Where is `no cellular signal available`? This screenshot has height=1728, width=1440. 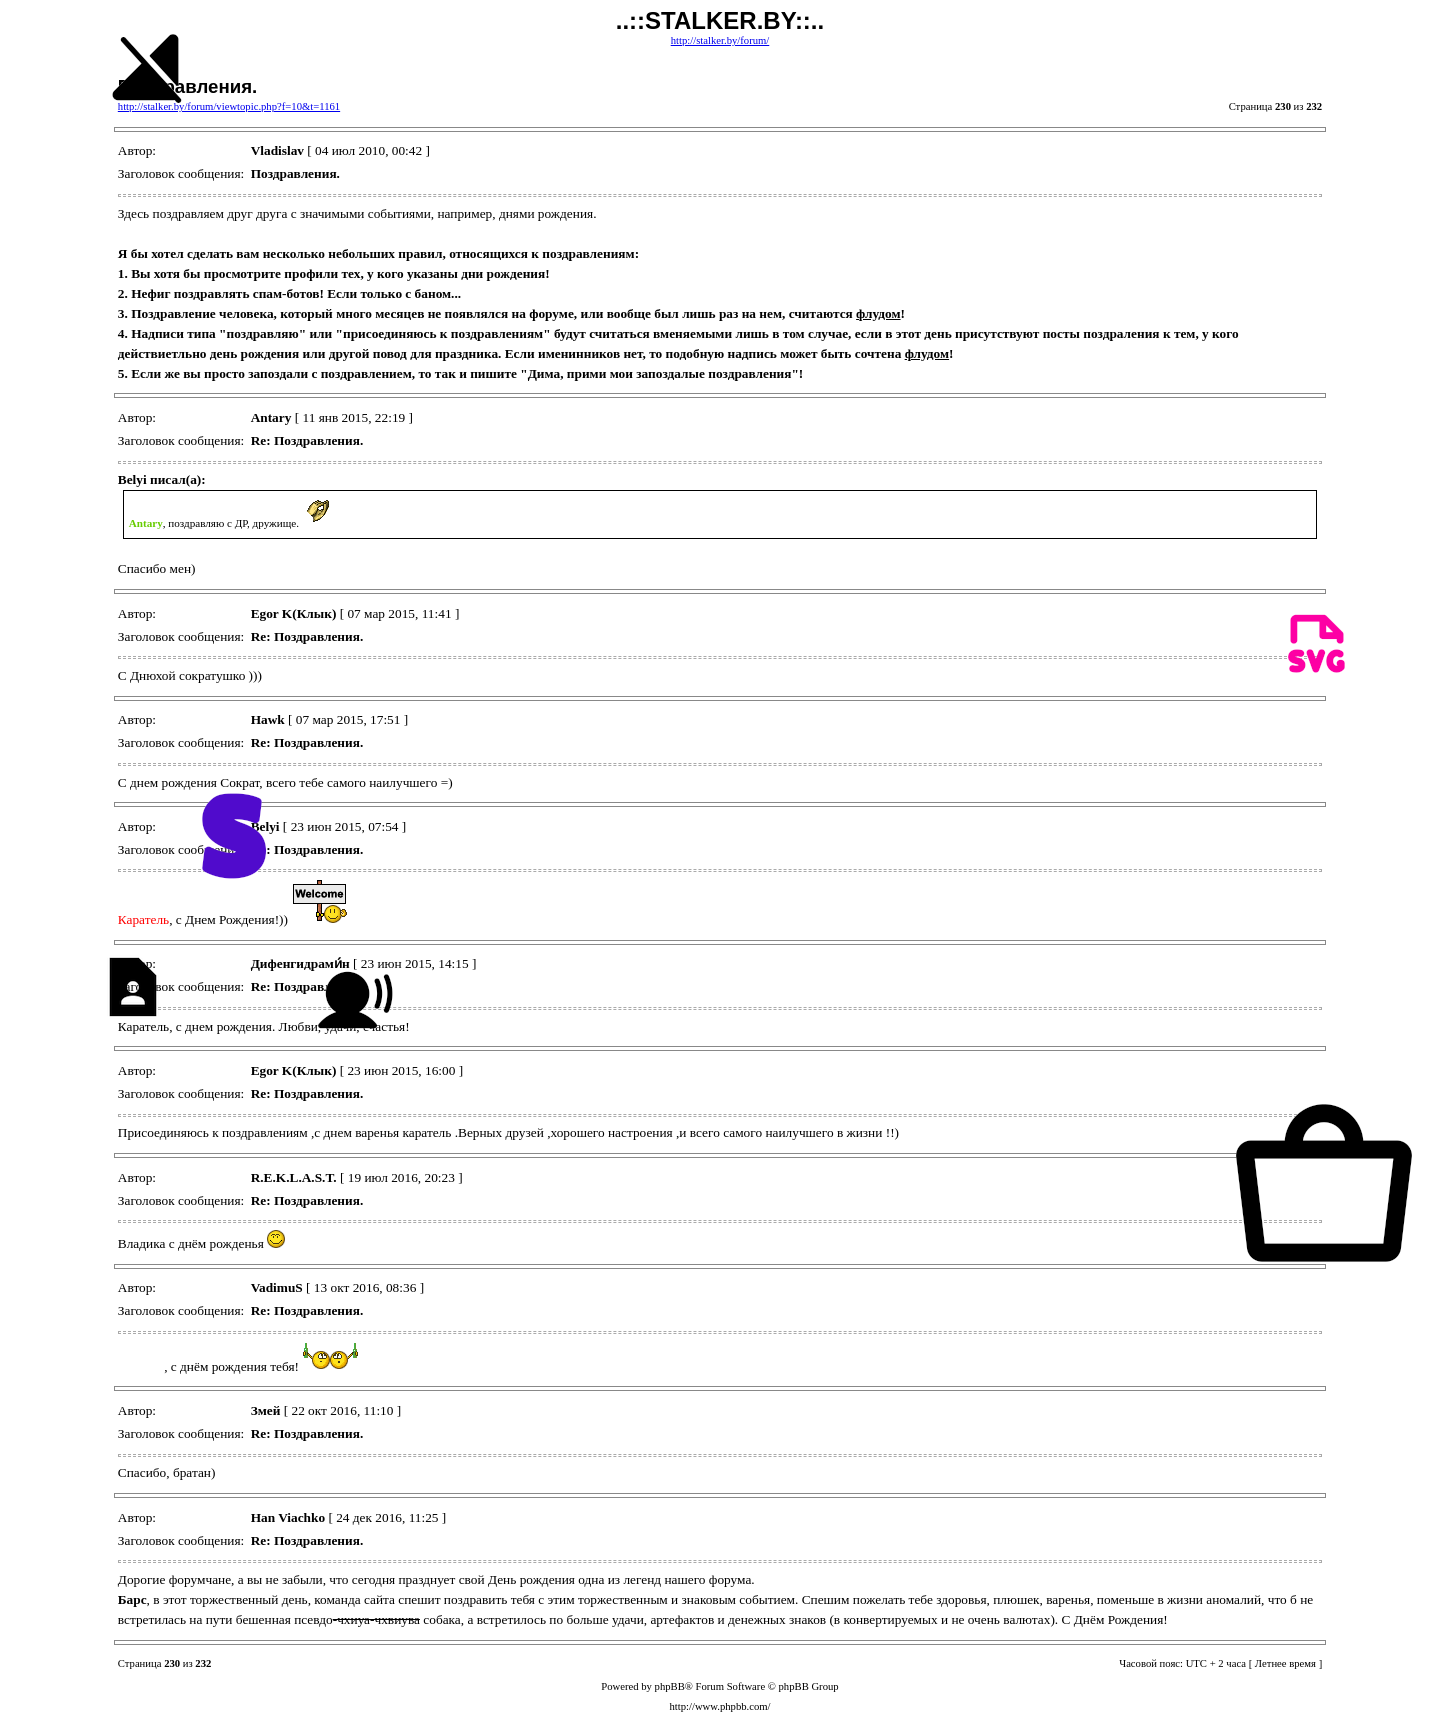
no cellular signal available is located at coordinates (151, 70).